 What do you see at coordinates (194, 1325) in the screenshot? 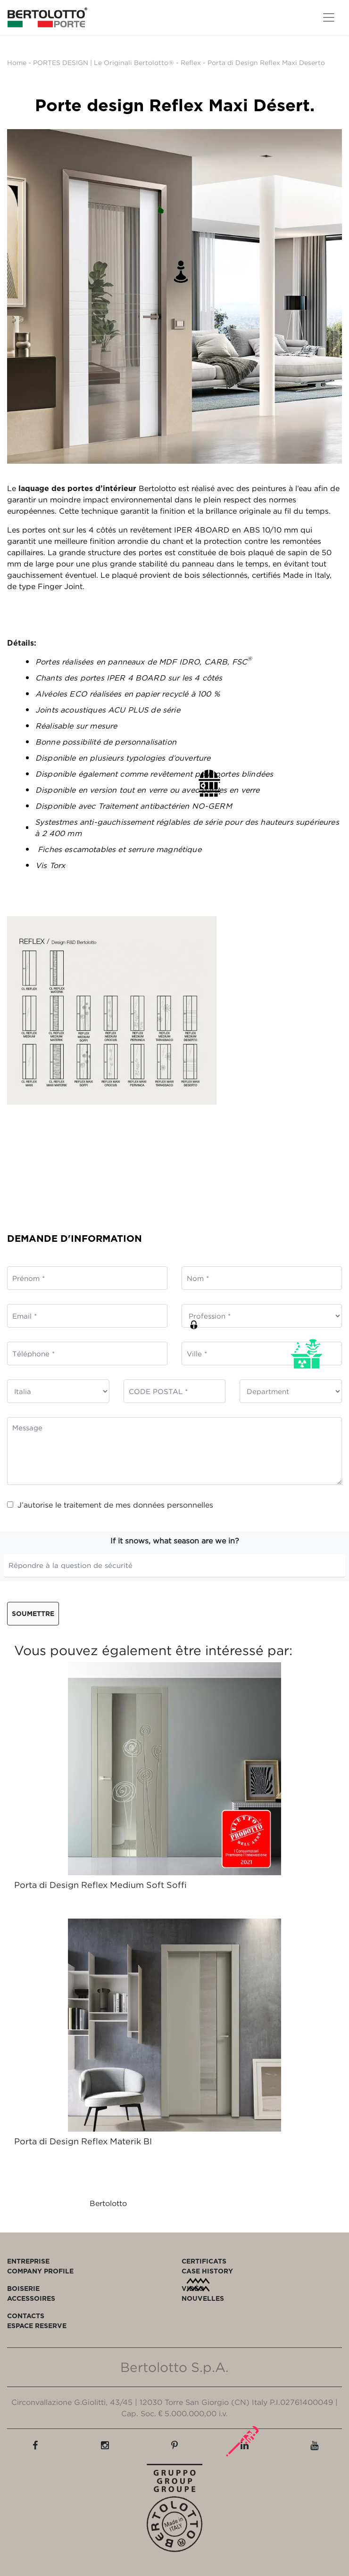
I see `lock or secure this item` at bounding box center [194, 1325].